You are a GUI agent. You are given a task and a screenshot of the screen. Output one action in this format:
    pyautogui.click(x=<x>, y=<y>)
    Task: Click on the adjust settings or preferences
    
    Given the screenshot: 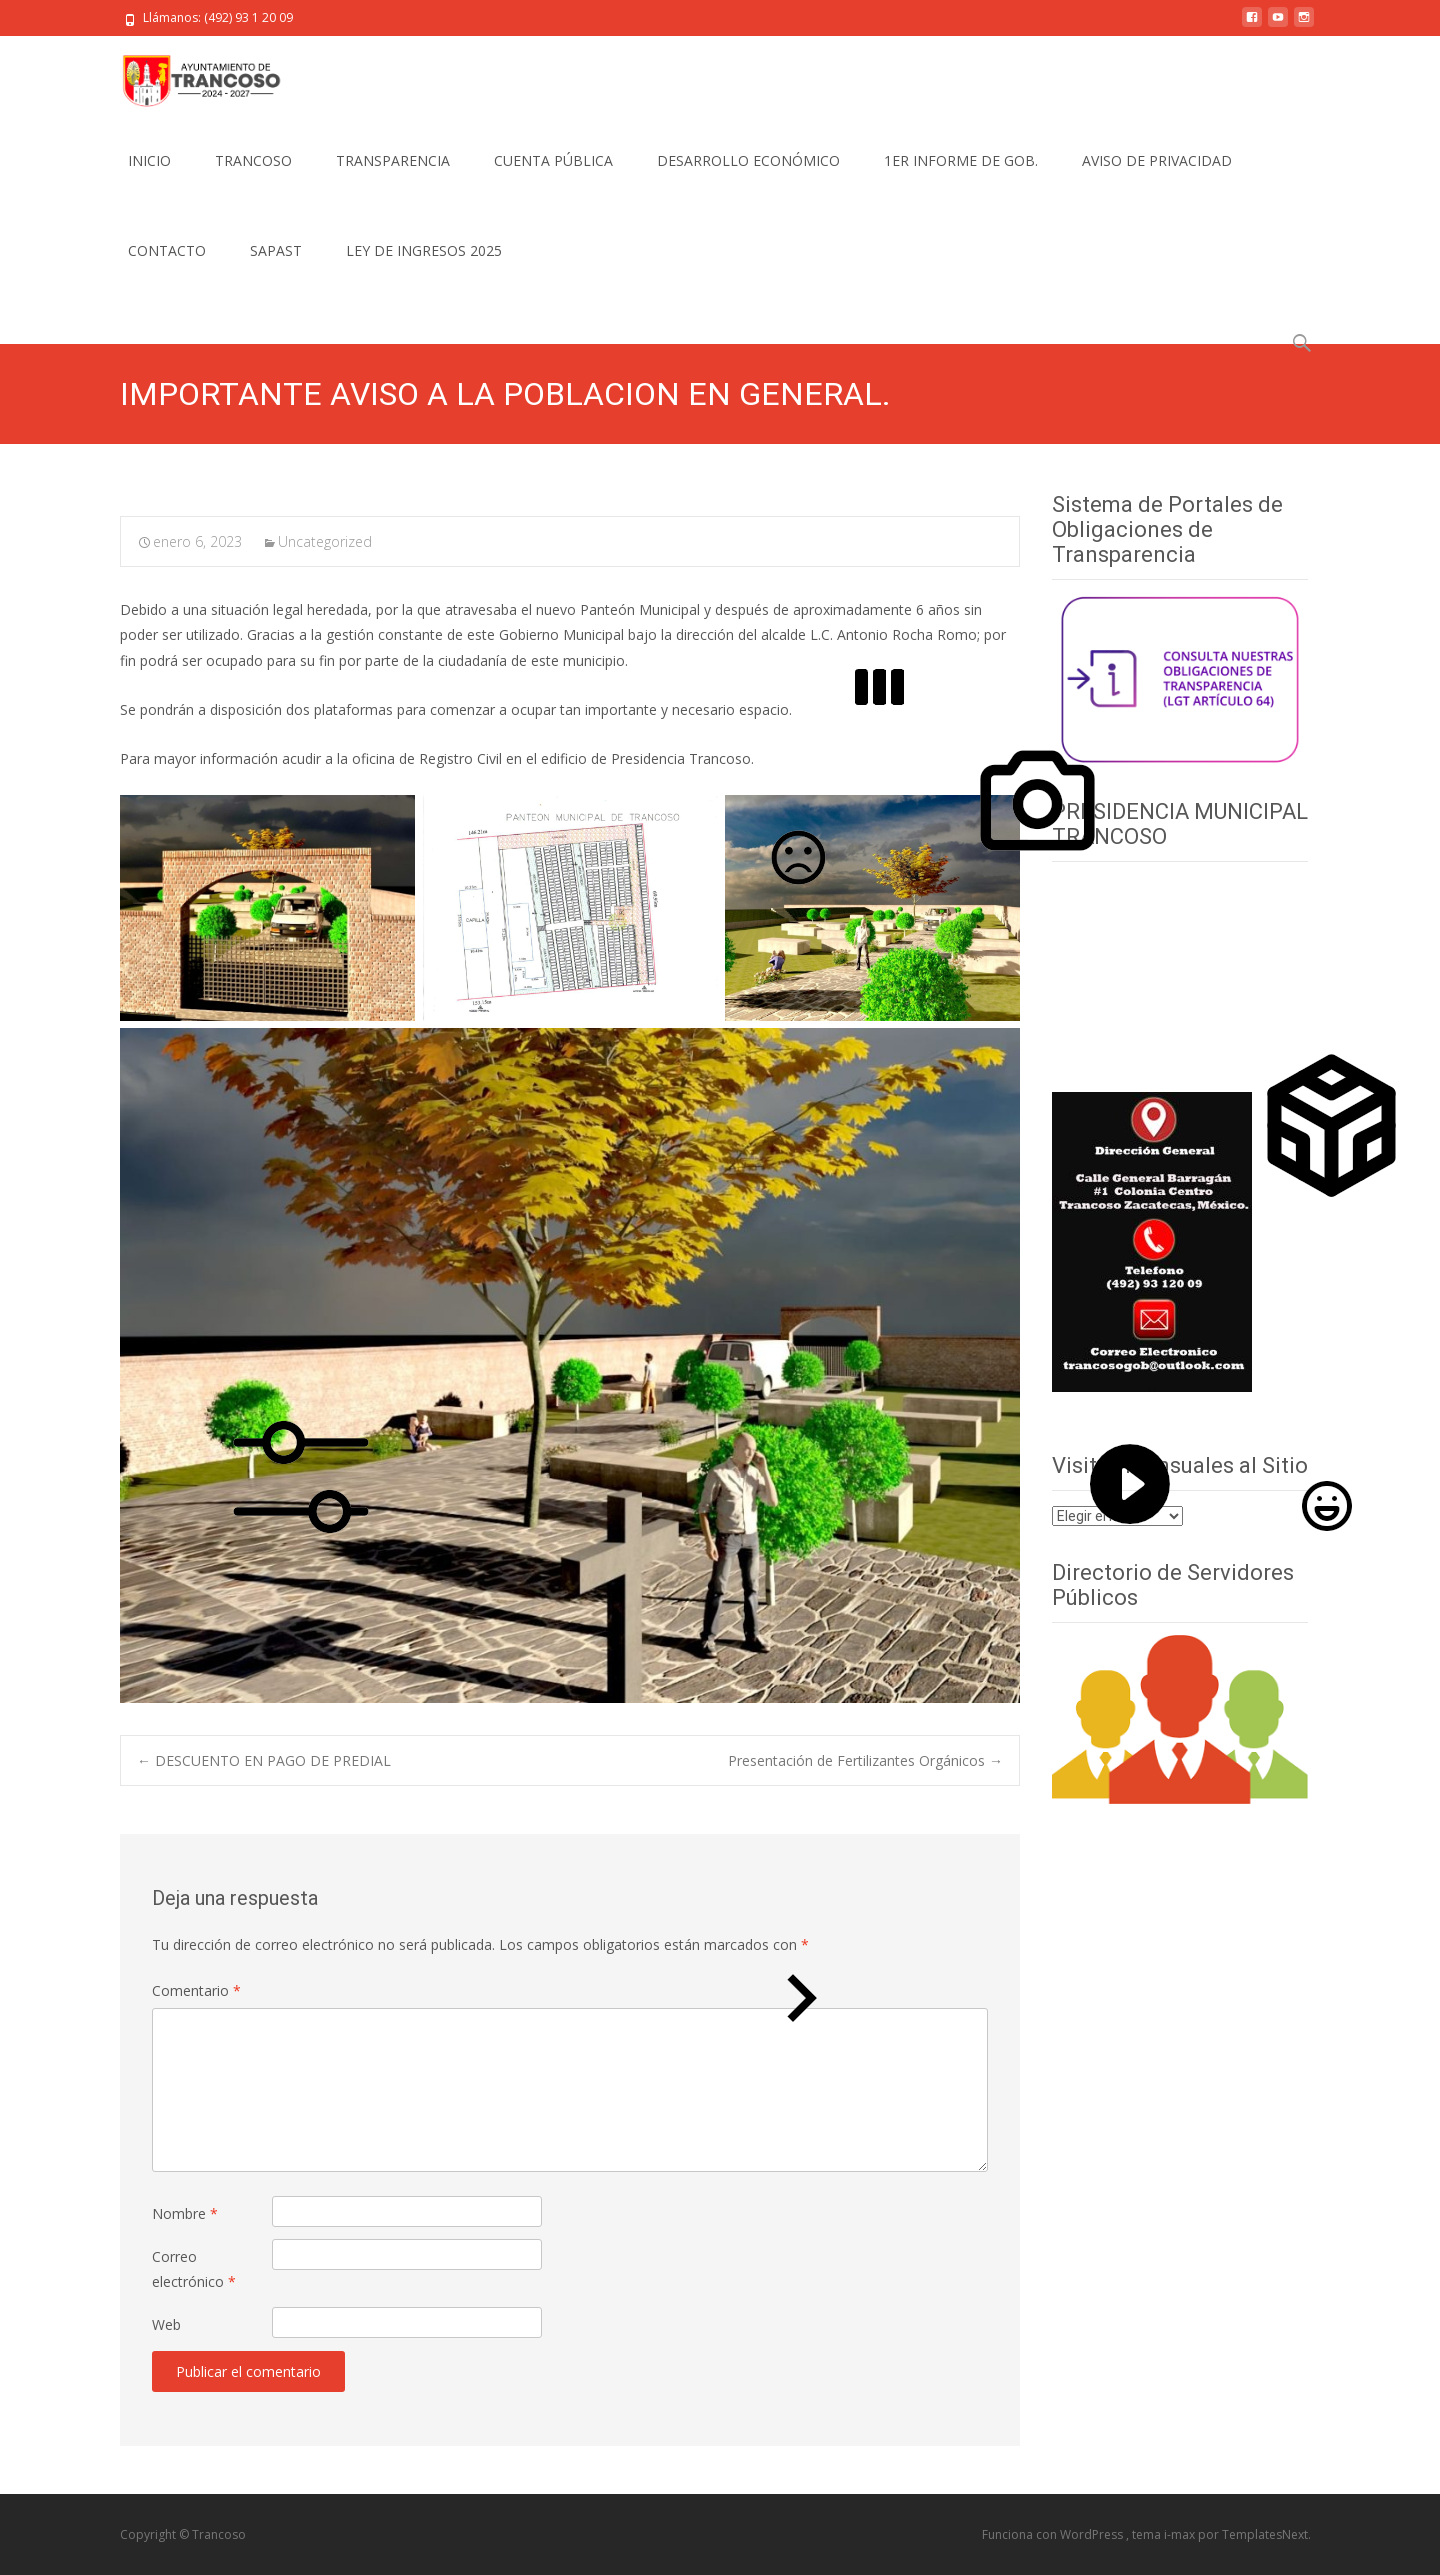 What is the action you would take?
    pyautogui.click(x=301, y=1477)
    